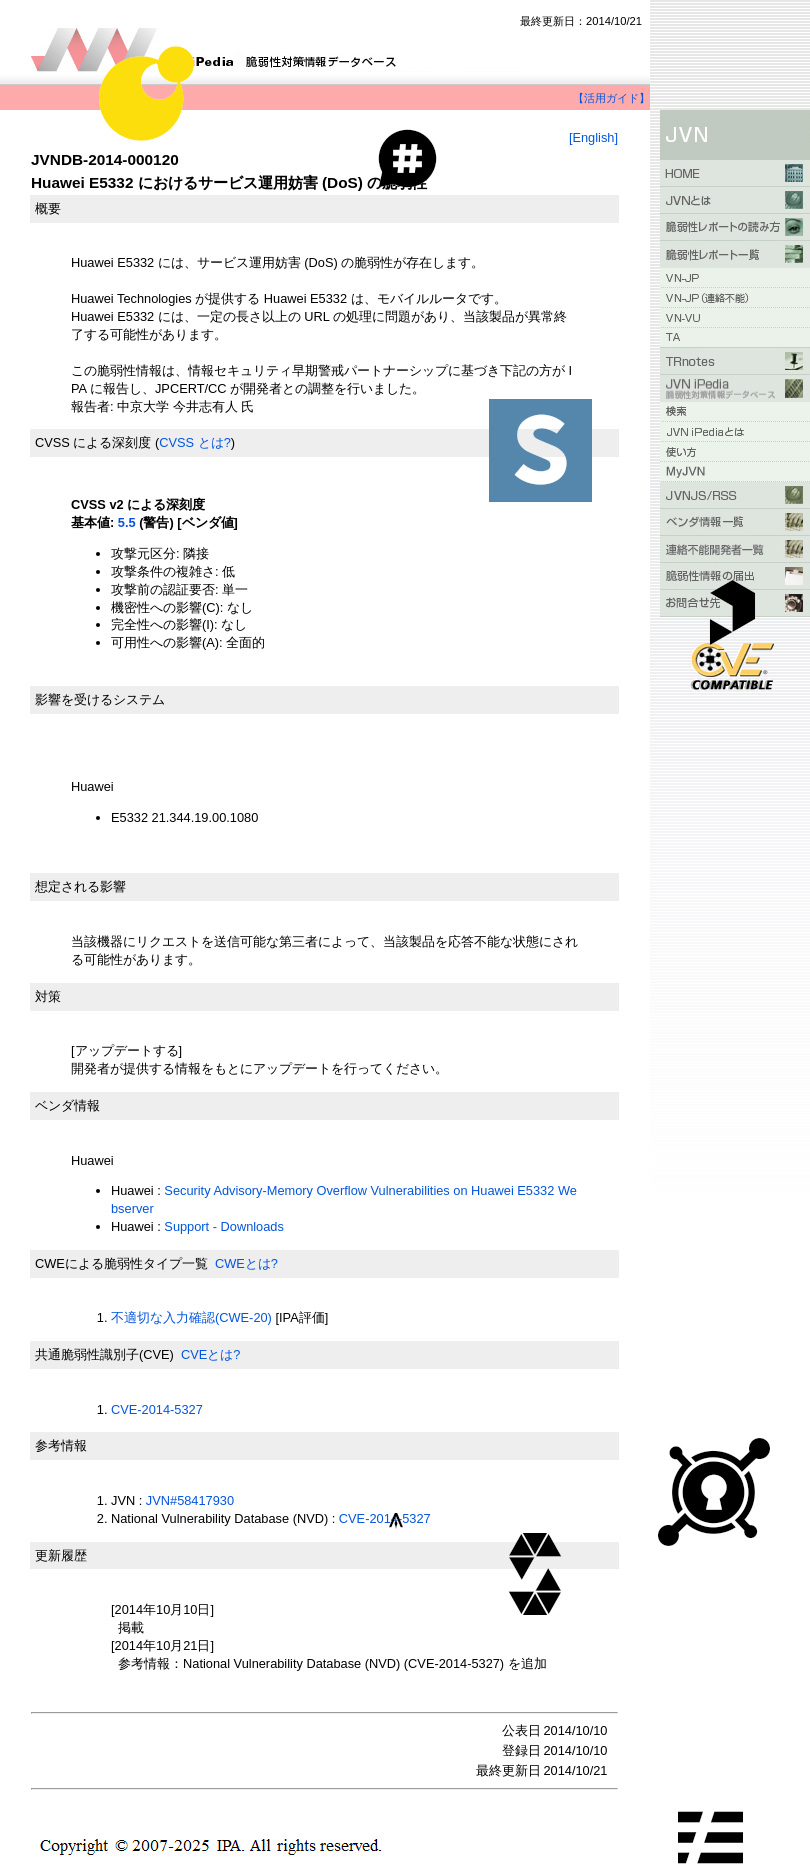 Image resolution: width=810 pixels, height=1875 pixels. I want to click on moonrepo logo, so click(146, 93).